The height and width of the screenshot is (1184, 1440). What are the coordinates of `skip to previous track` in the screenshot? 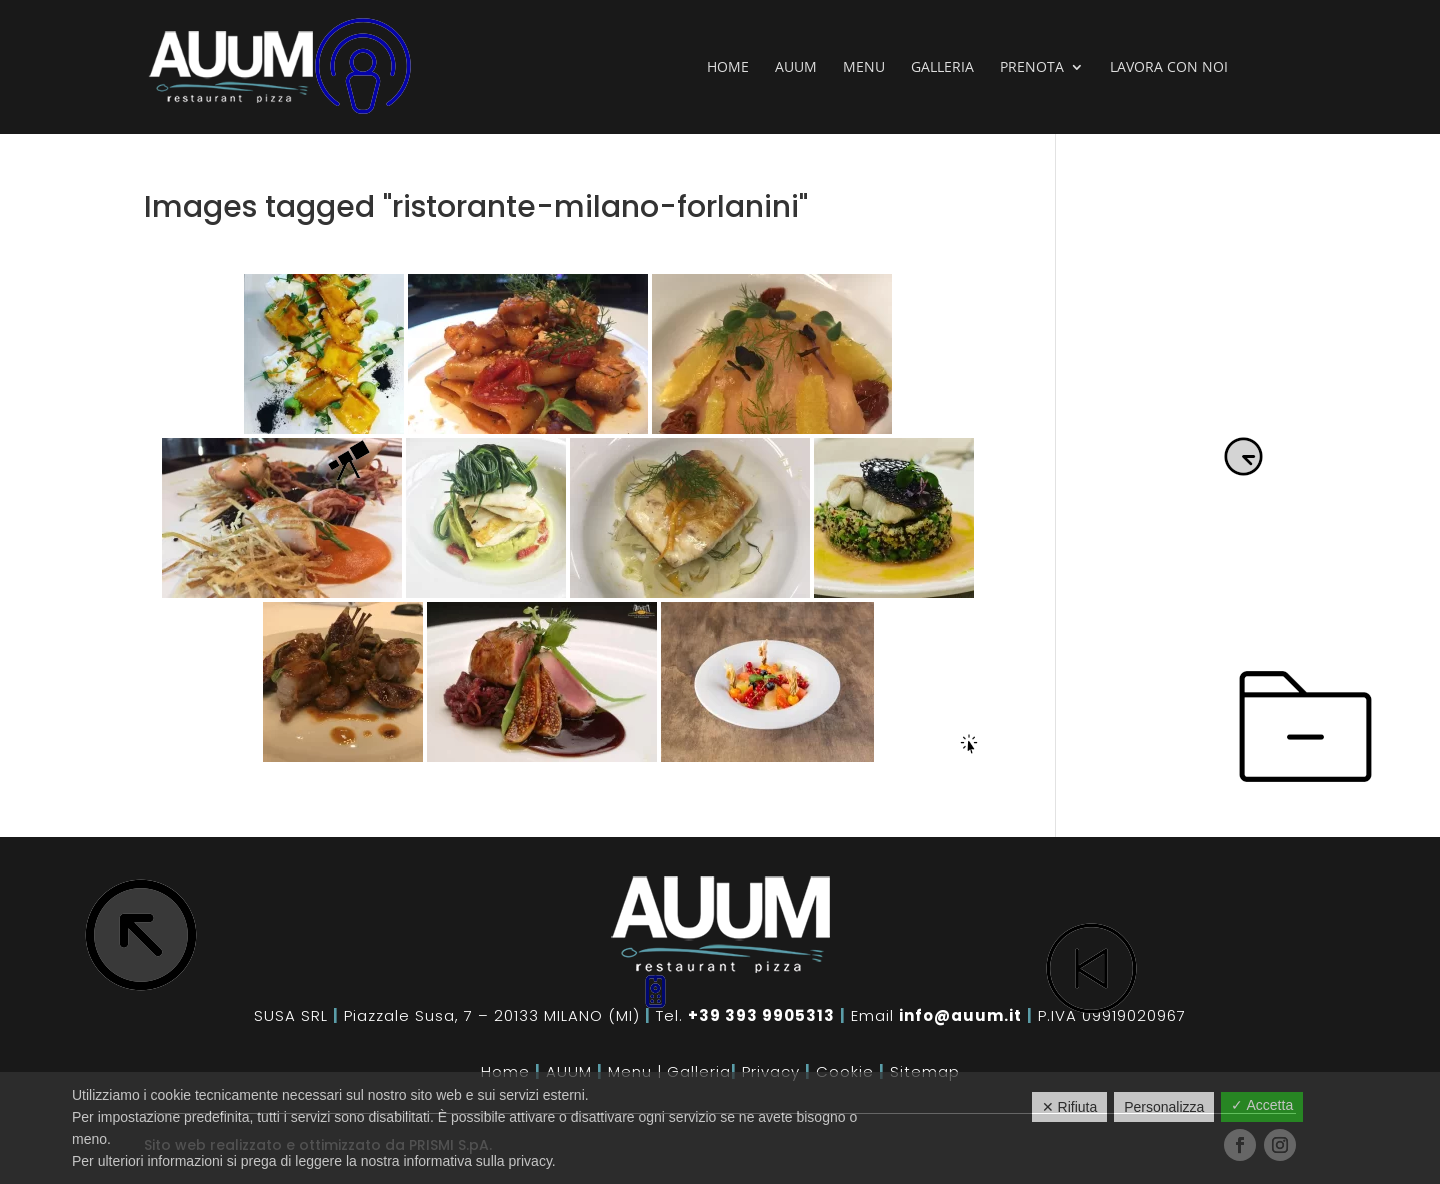 It's located at (1091, 968).